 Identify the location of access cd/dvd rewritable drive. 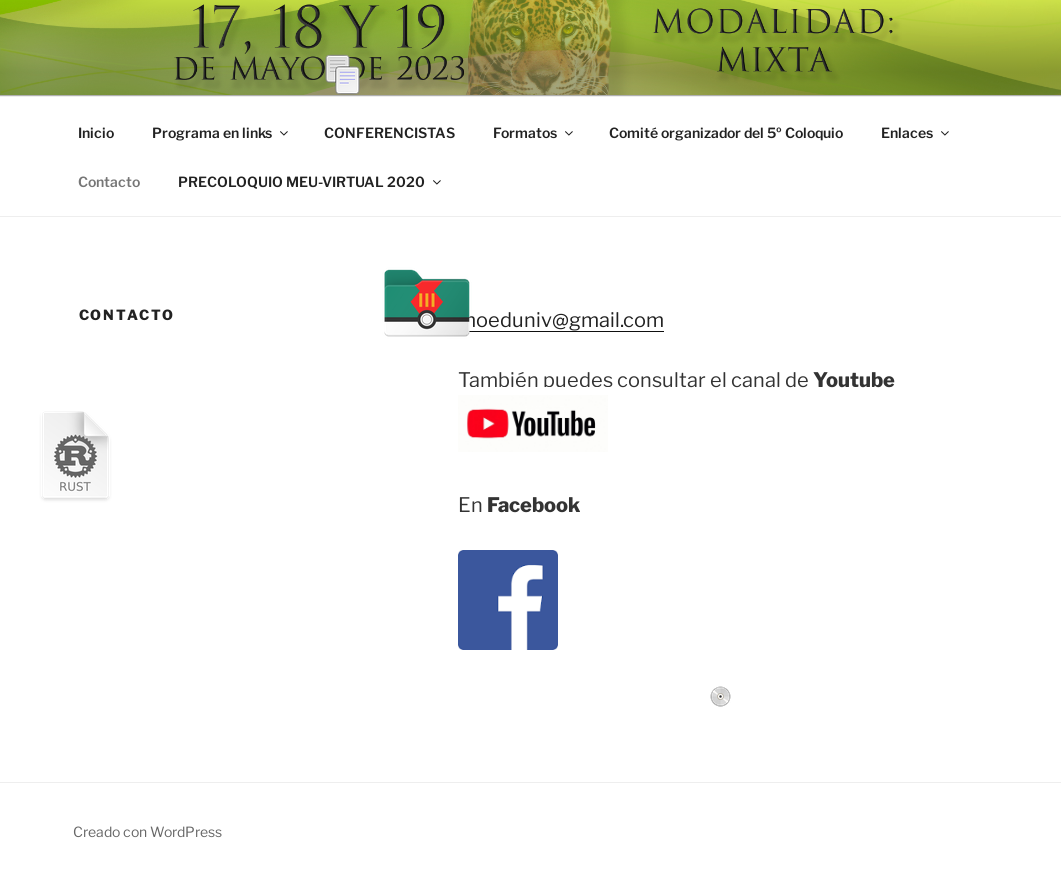
(720, 696).